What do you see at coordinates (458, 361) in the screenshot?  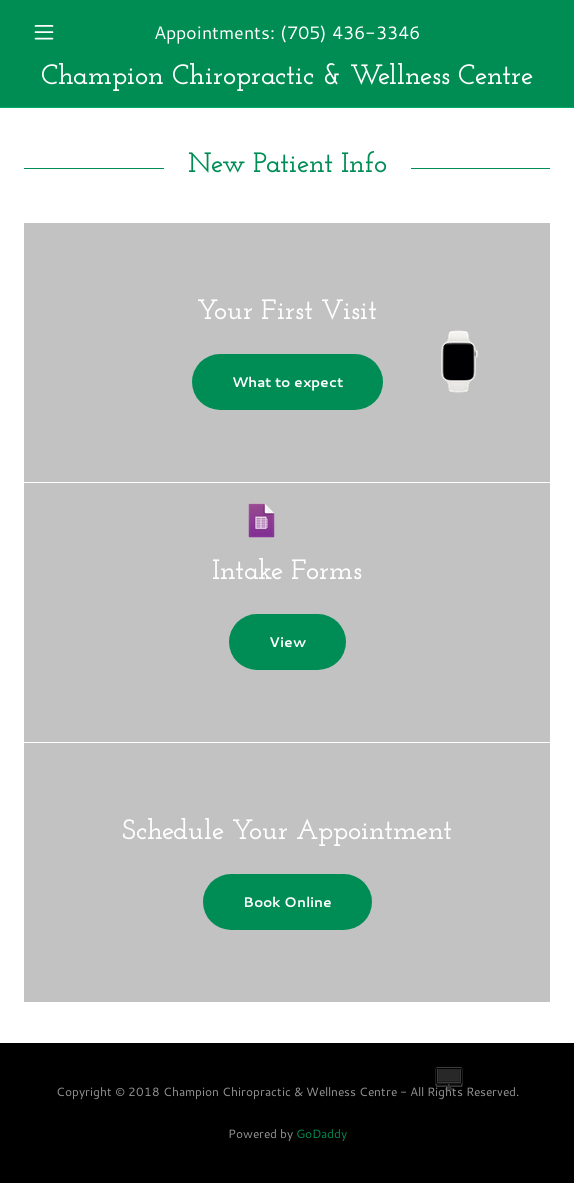 I see `apple watch series 5-7 device icon` at bounding box center [458, 361].